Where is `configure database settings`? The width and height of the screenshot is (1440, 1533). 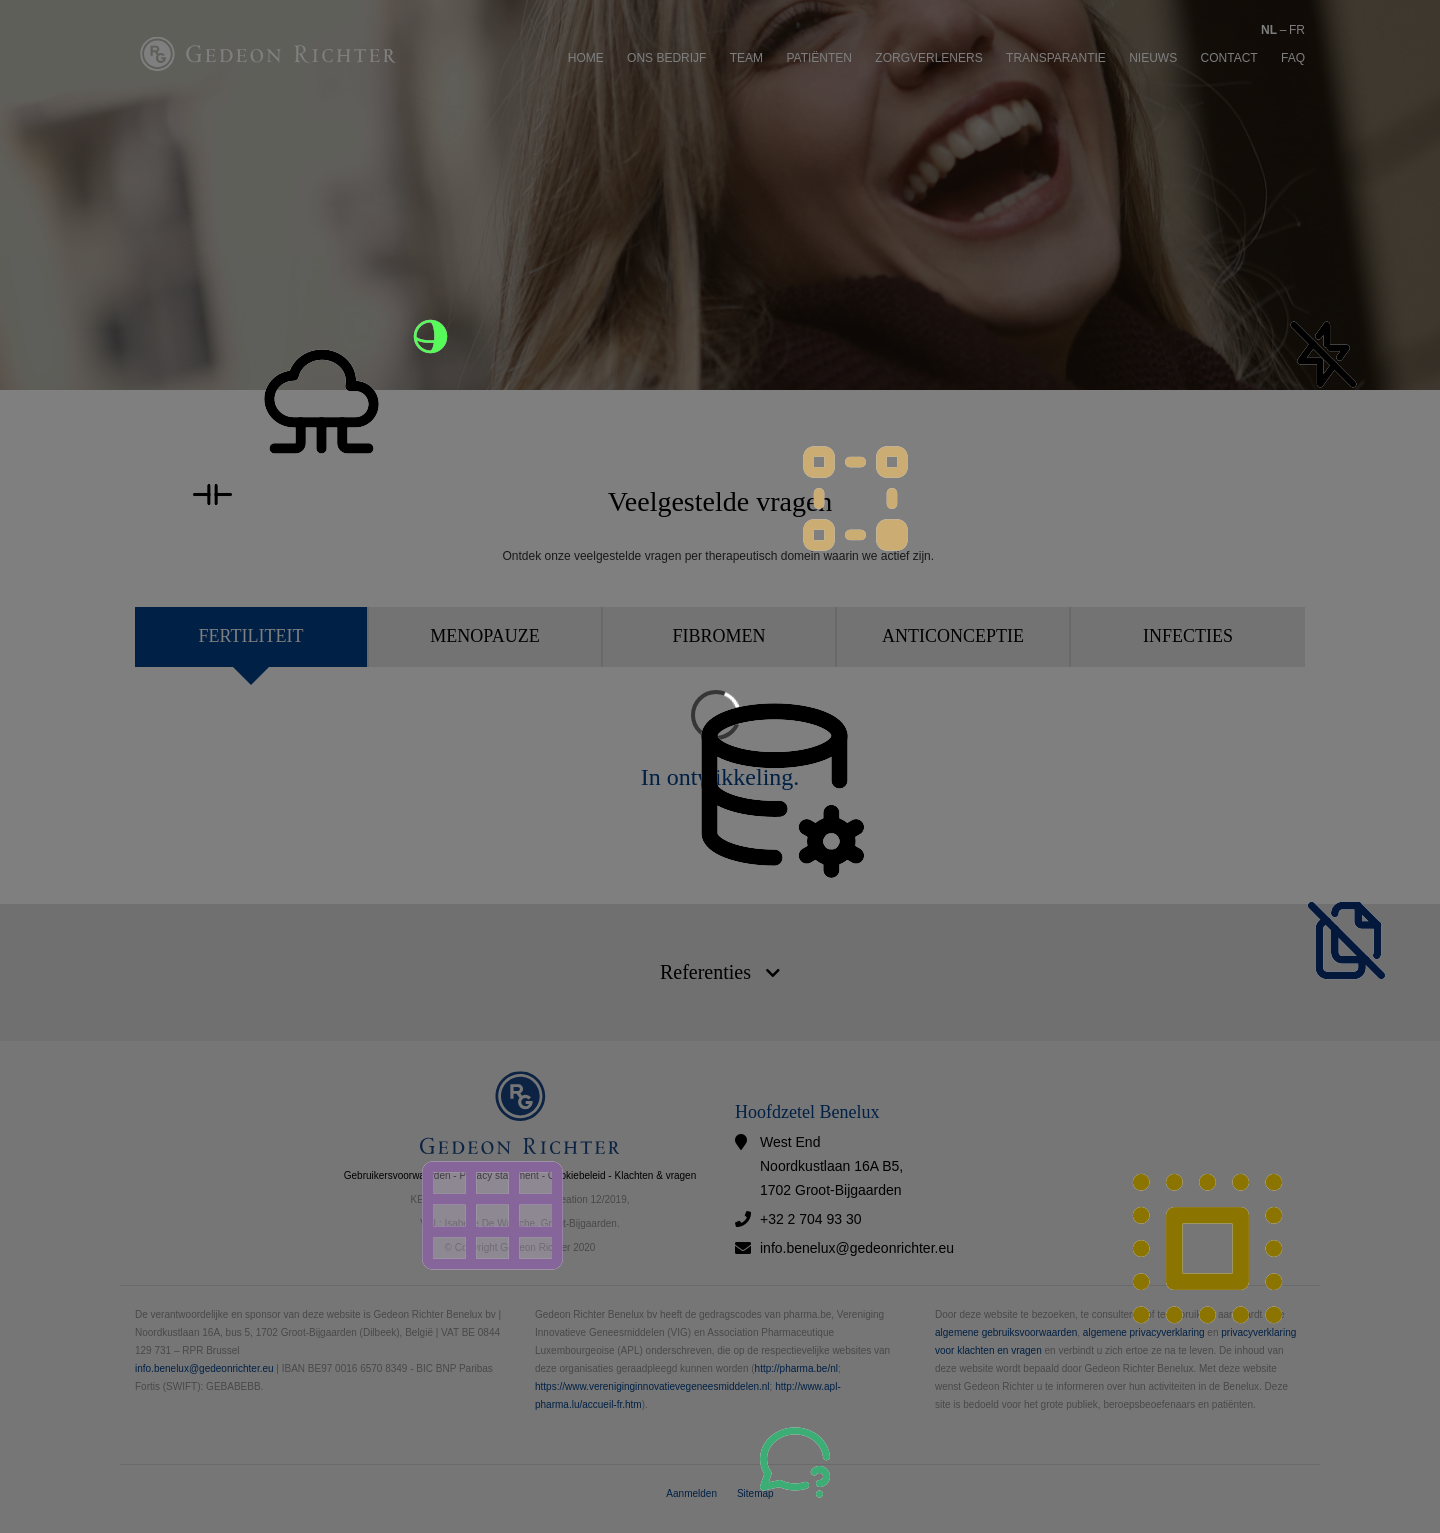 configure database settings is located at coordinates (774, 784).